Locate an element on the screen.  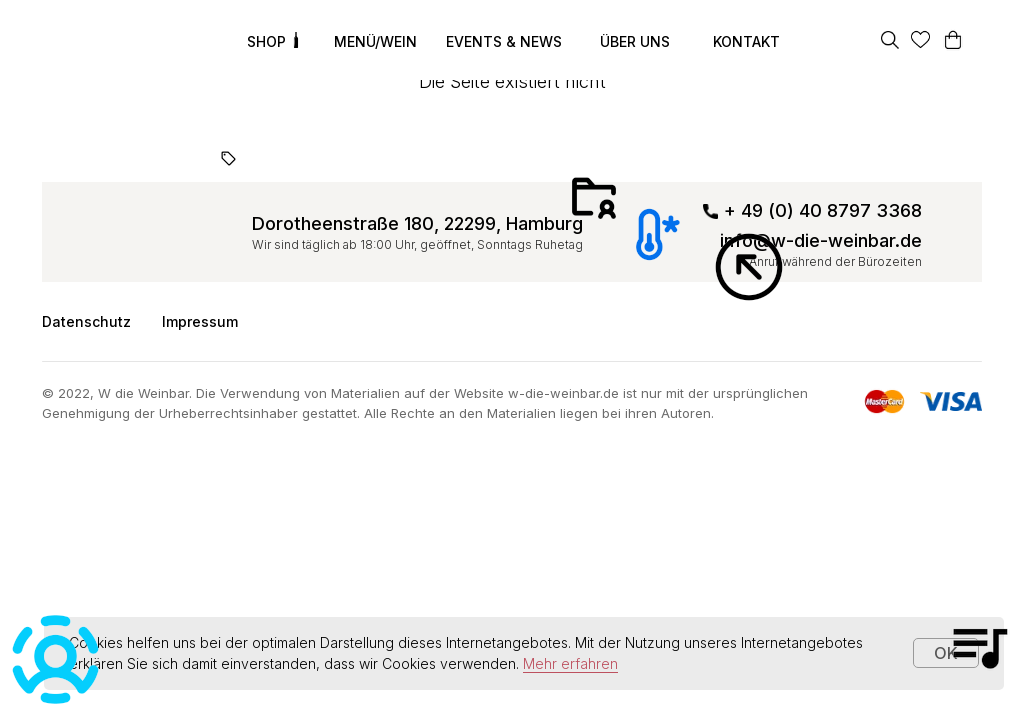
access user files or personal folder is located at coordinates (594, 197).